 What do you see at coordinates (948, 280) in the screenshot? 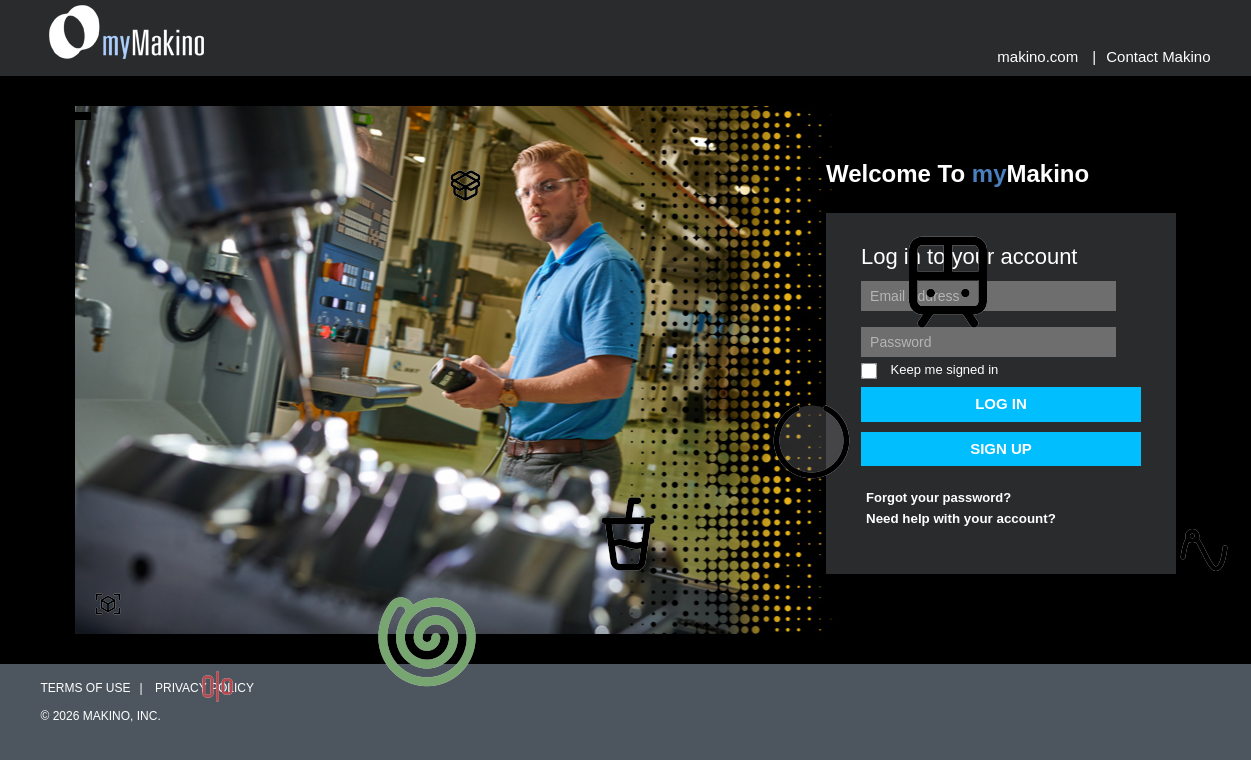
I see `view tram or light rail transit options` at bounding box center [948, 280].